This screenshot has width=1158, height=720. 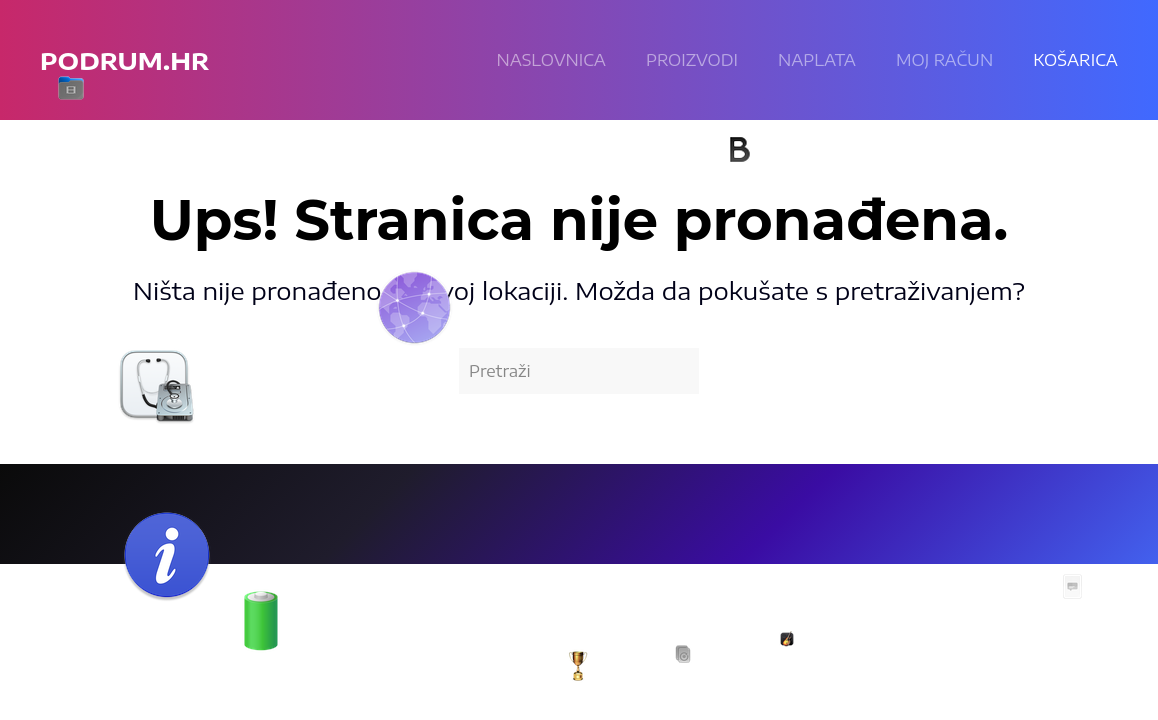 I want to click on access multiple disk drives or storage devices, so click(x=683, y=654).